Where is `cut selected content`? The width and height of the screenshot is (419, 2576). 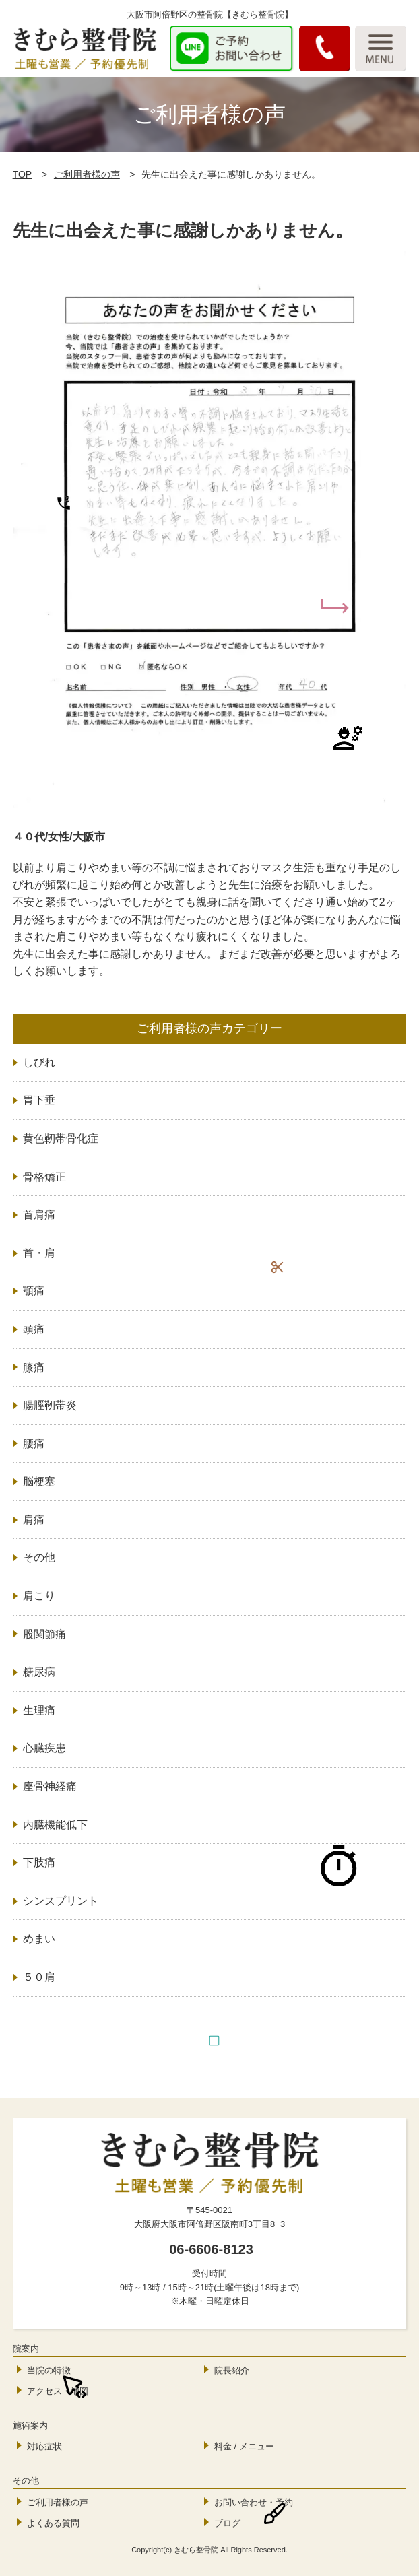
cut selected content is located at coordinates (278, 1267).